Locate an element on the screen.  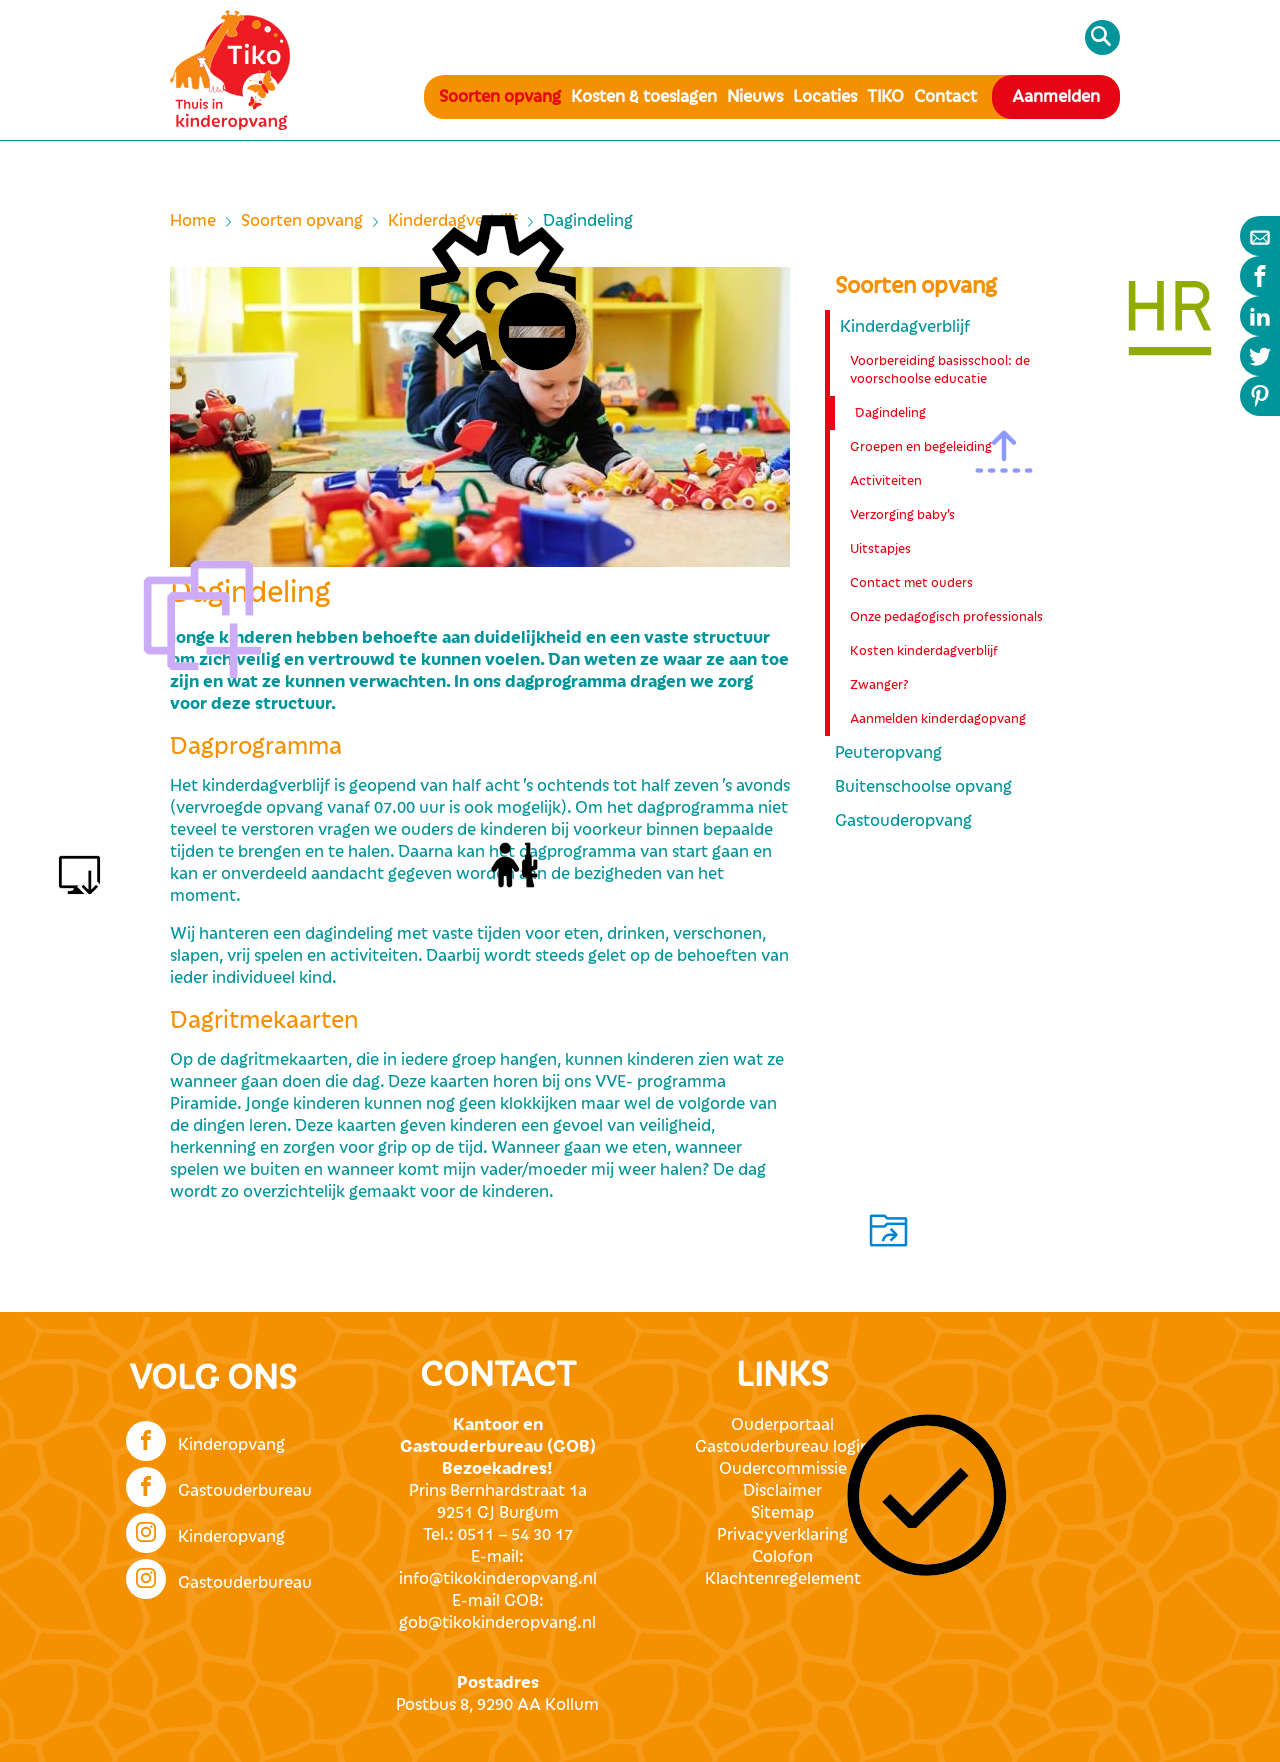
exclude file or folder from settings is located at coordinates (498, 293).